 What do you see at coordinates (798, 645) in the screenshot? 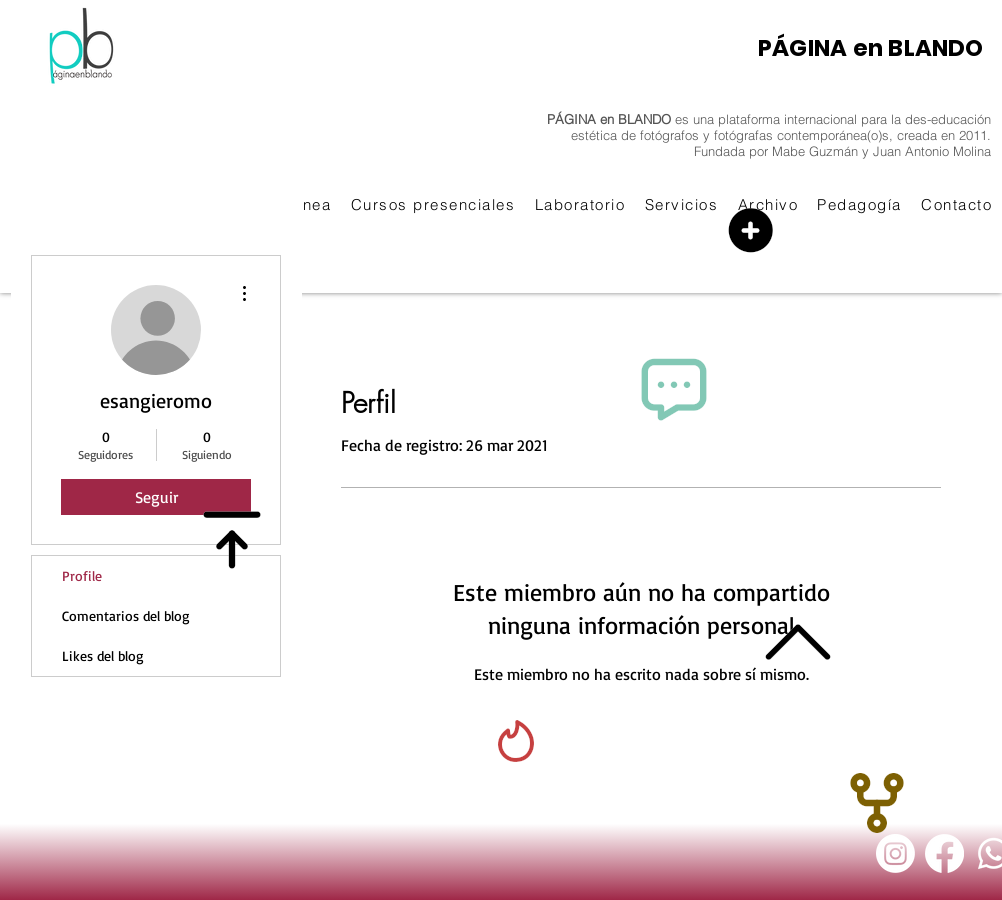
I see `collapse an expanded section` at bounding box center [798, 645].